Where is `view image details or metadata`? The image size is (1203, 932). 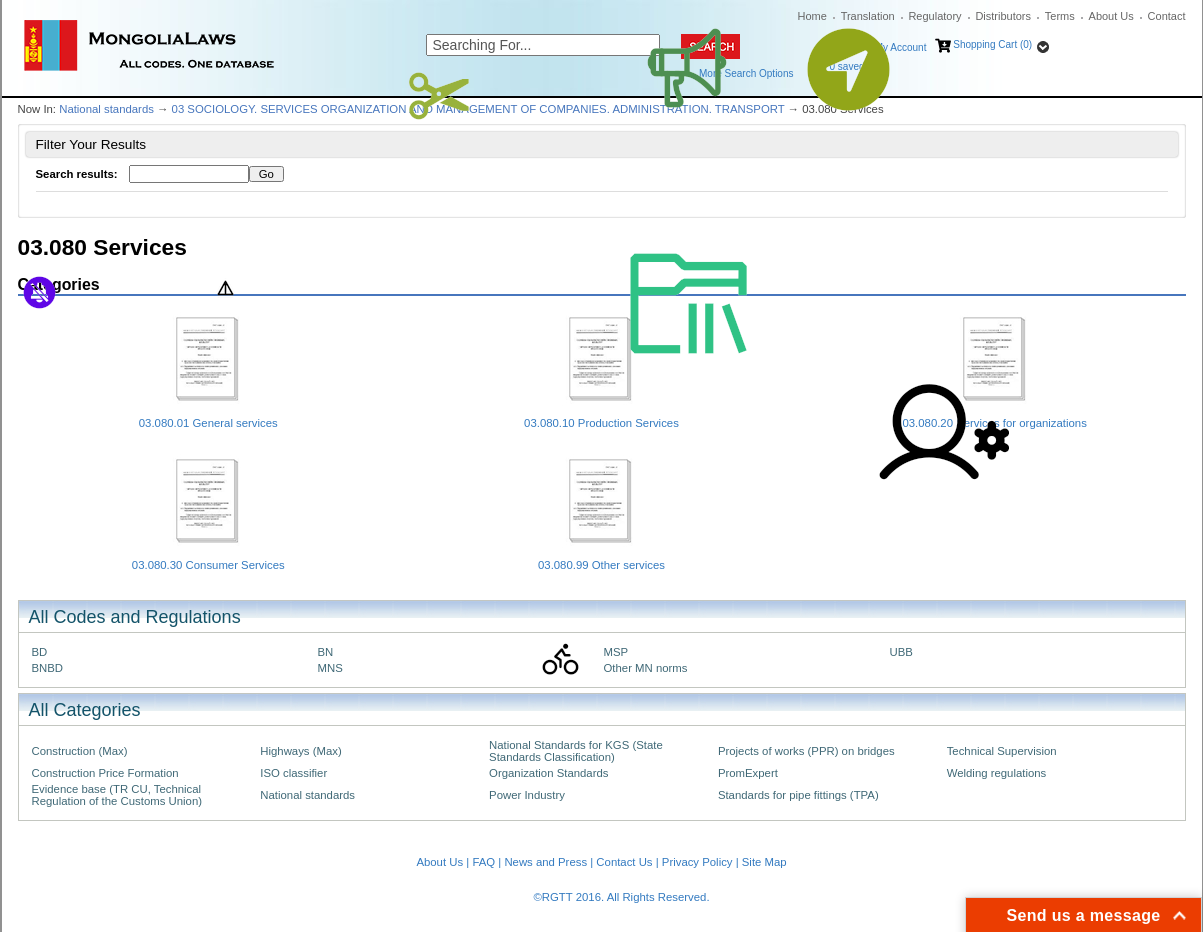
view image details or metadata is located at coordinates (225, 287).